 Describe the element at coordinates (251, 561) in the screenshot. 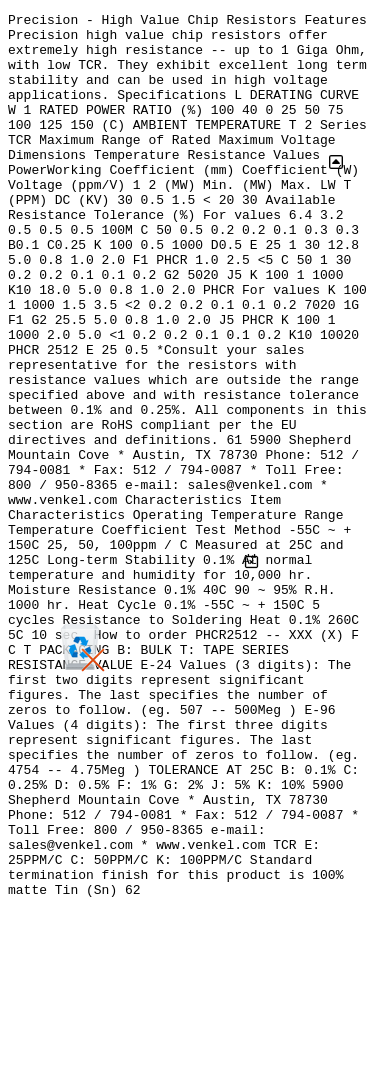

I see `cancel or remove a scheduled event` at that location.